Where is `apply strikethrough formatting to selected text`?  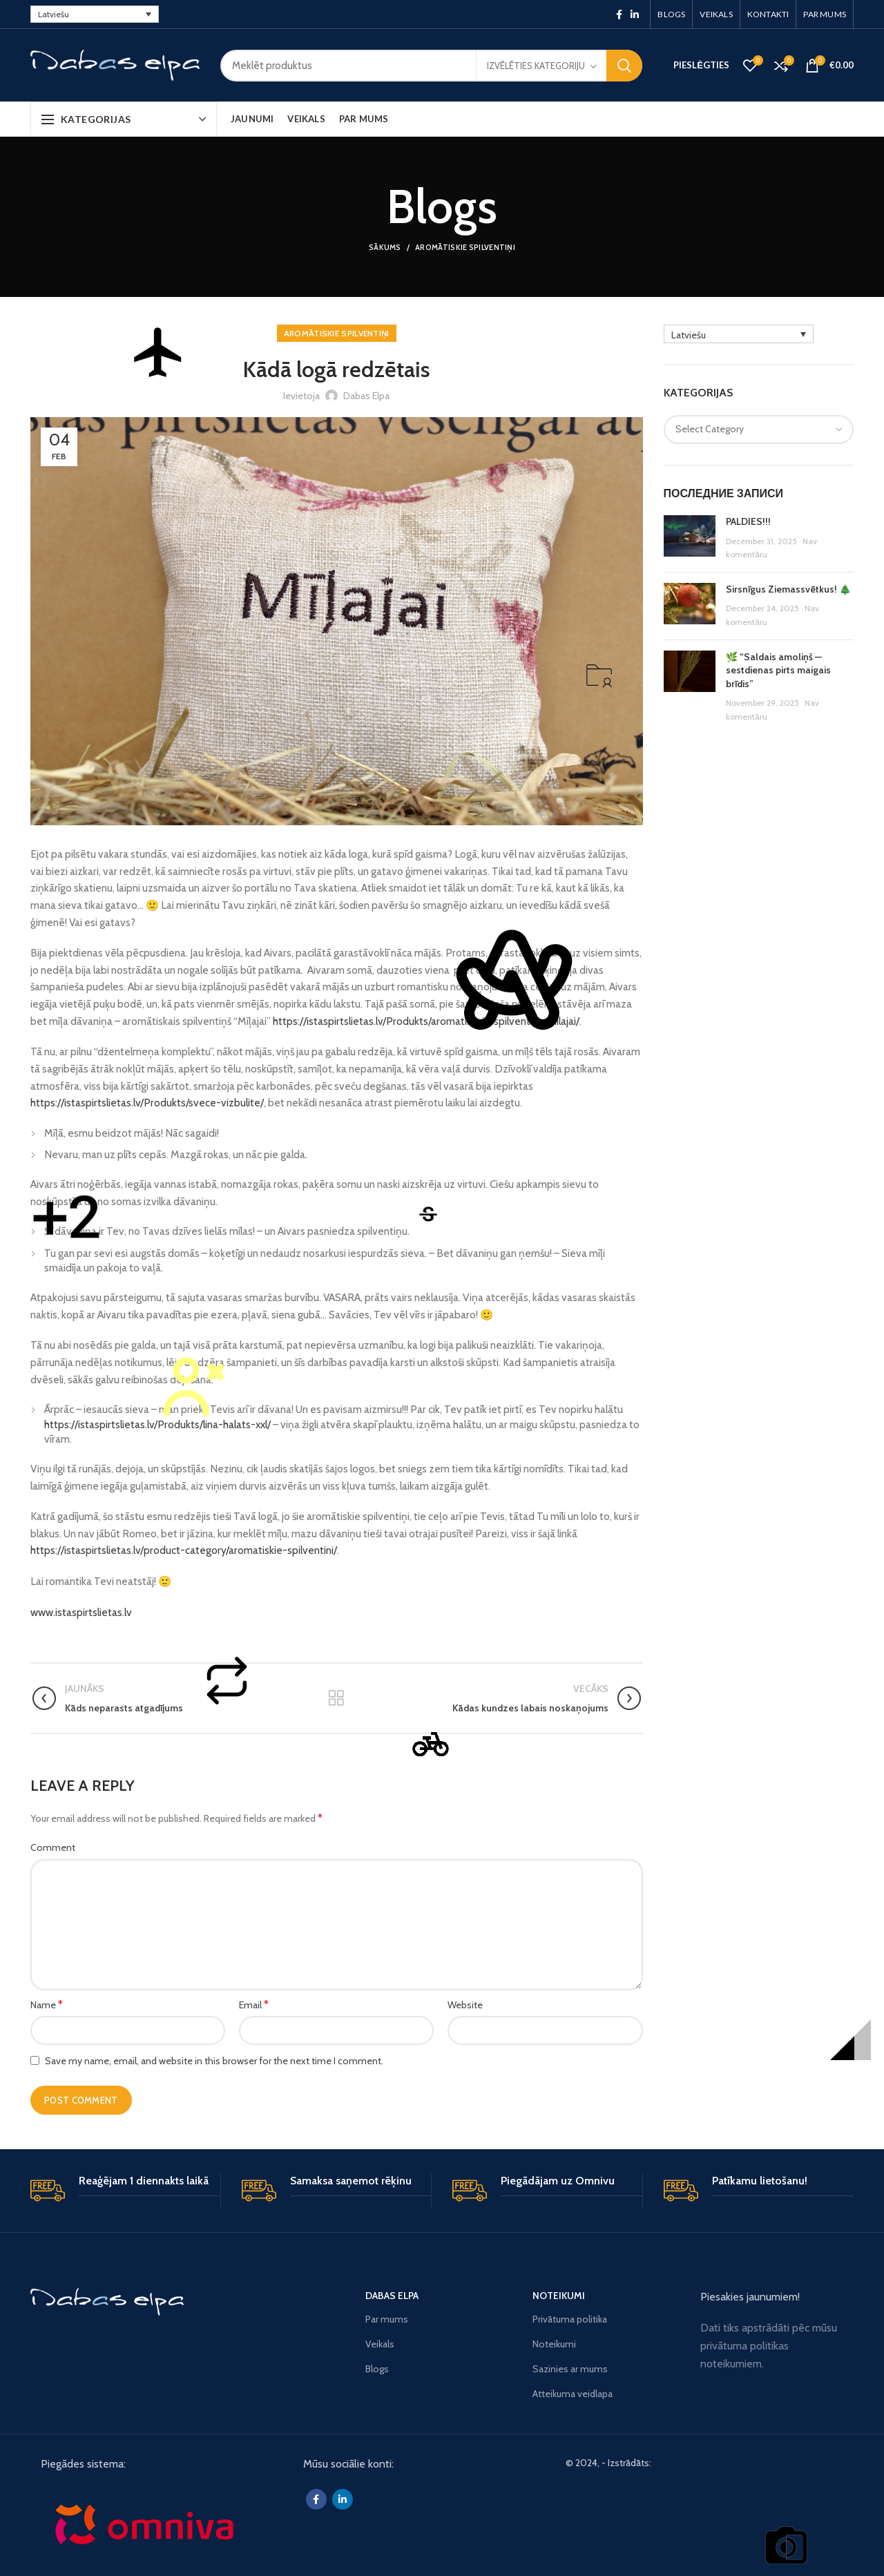
apply strikethrough formatting to selected text is located at coordinates (428, 1215).